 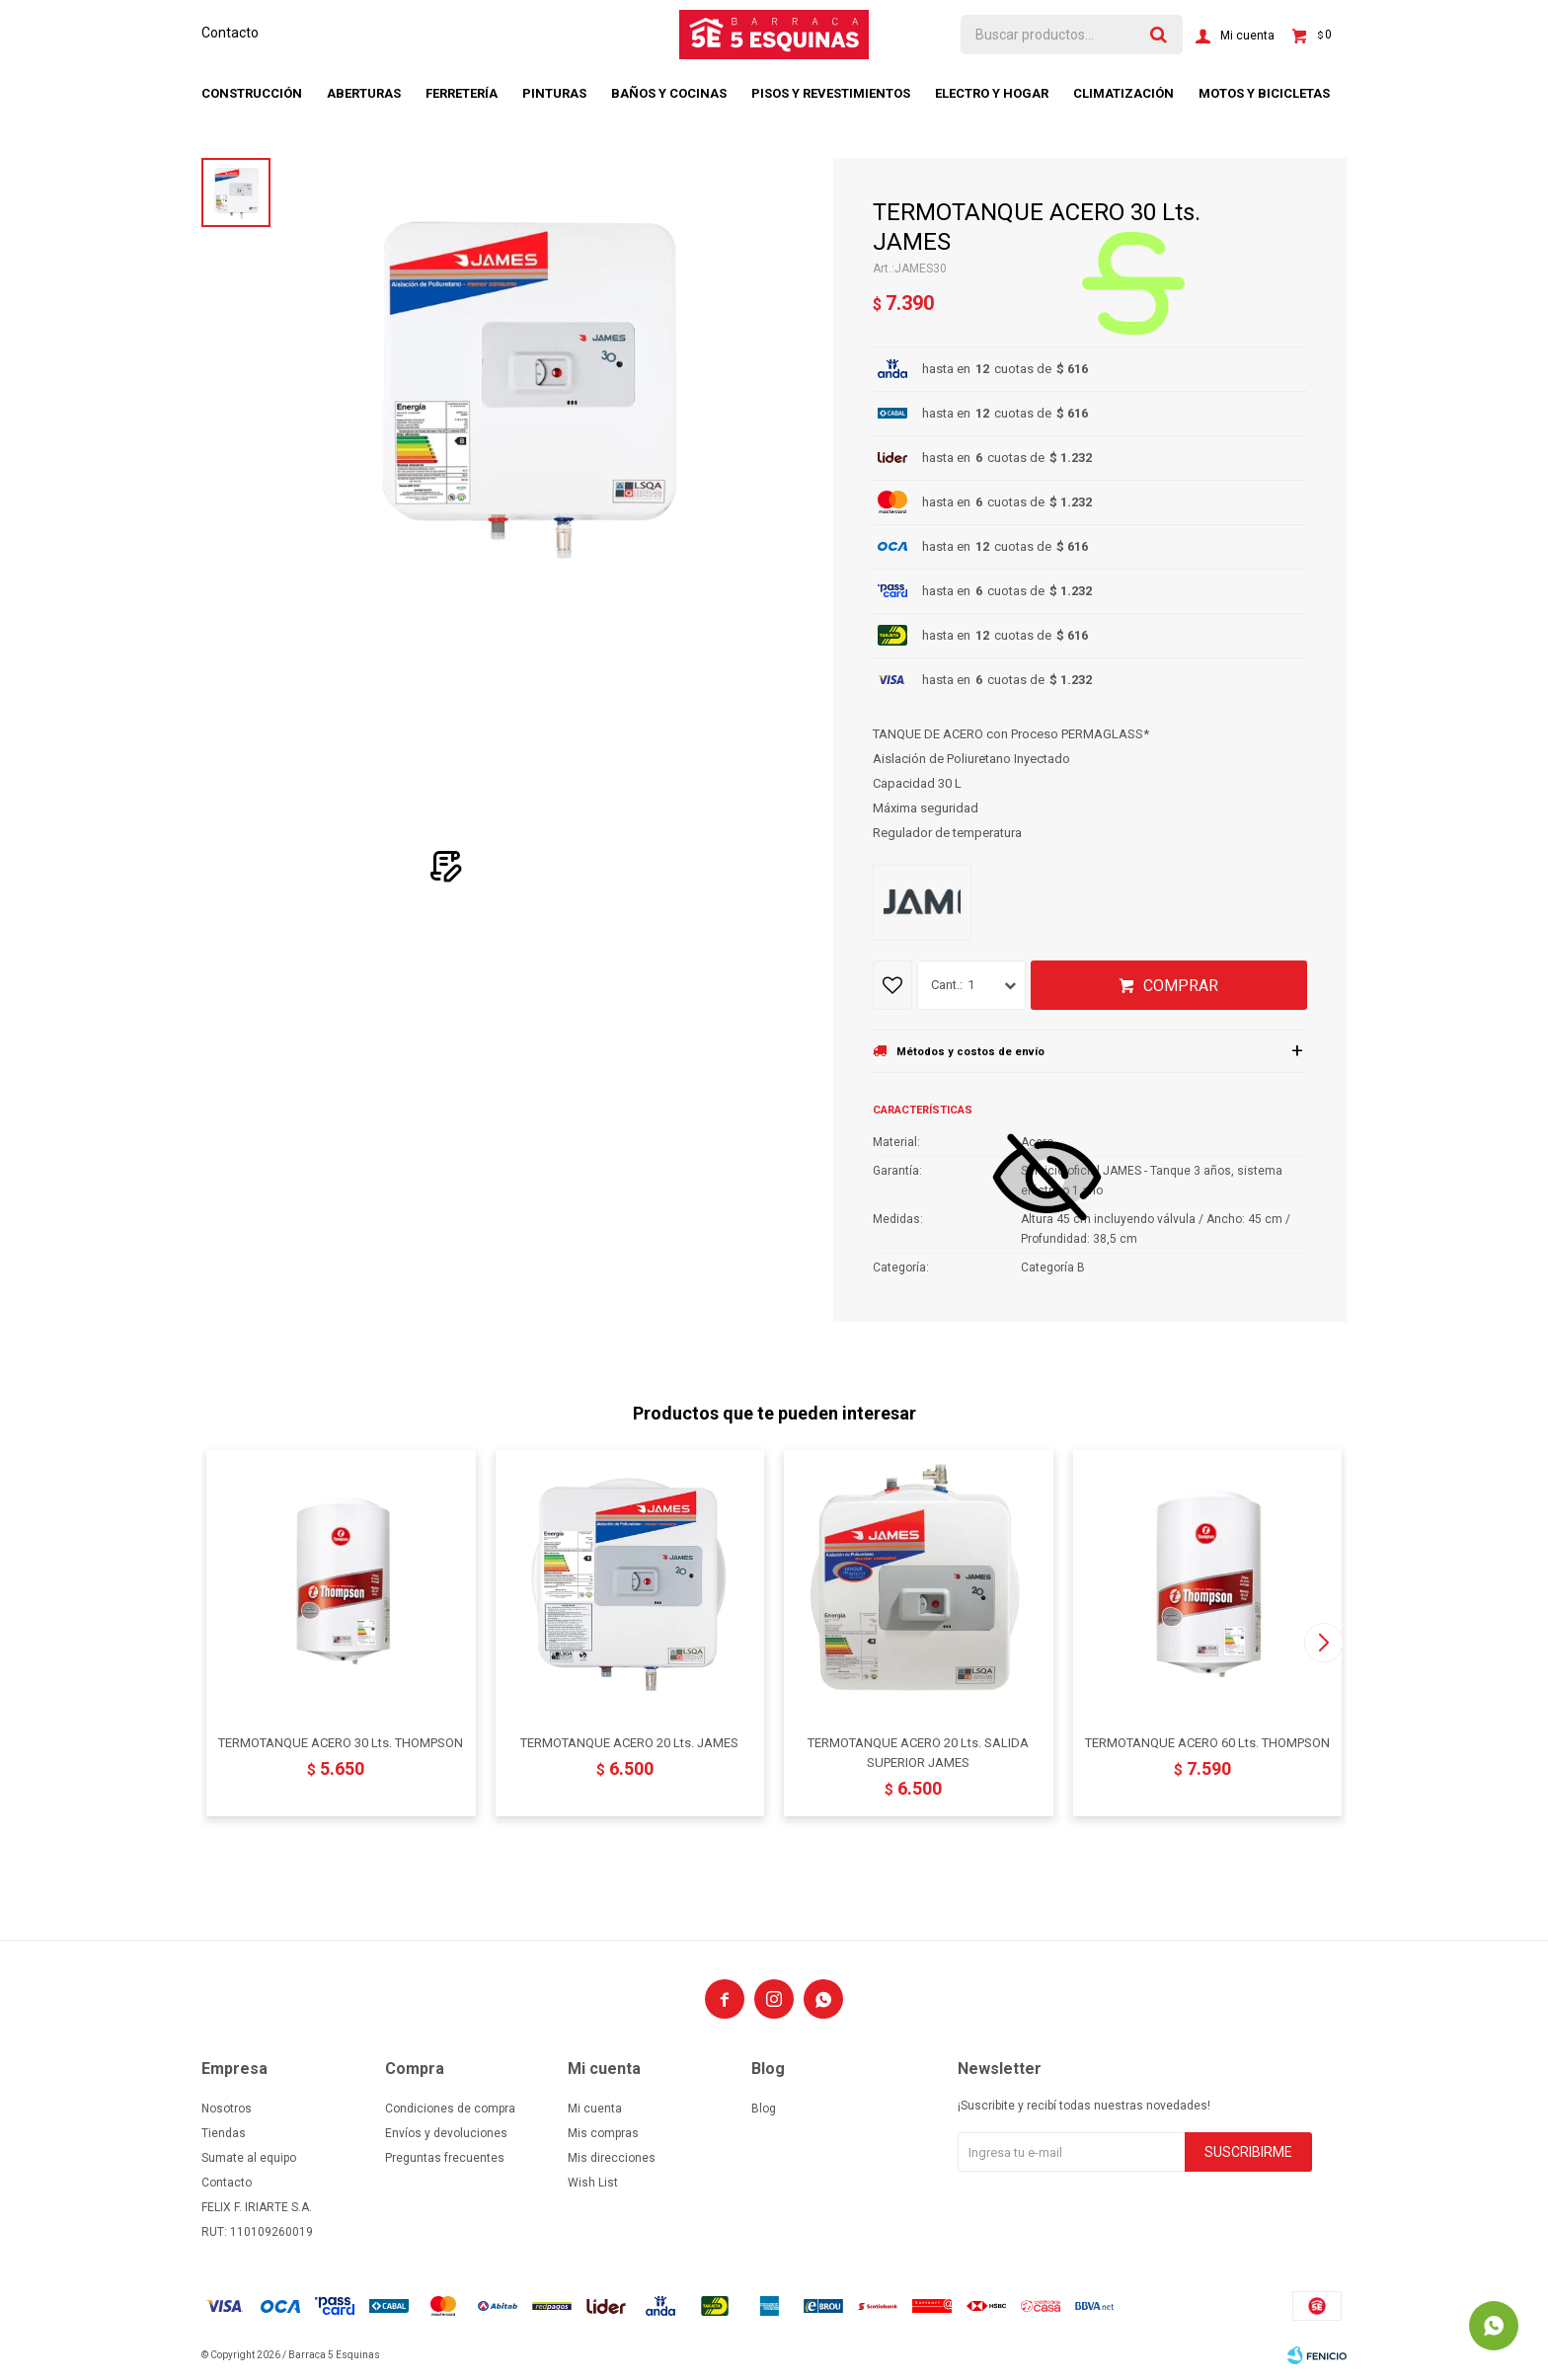 I want to click on view or manage contracts, so click(x=445, y=866).